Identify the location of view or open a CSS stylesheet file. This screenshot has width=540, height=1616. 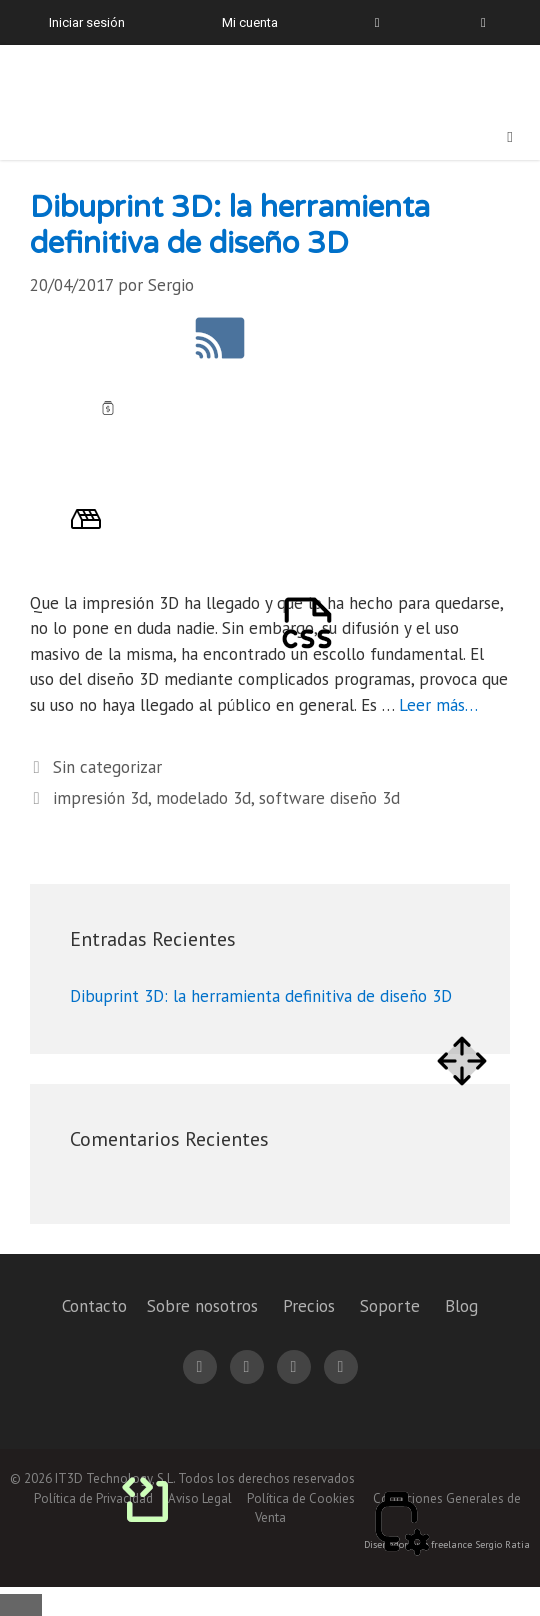
(308, 625).